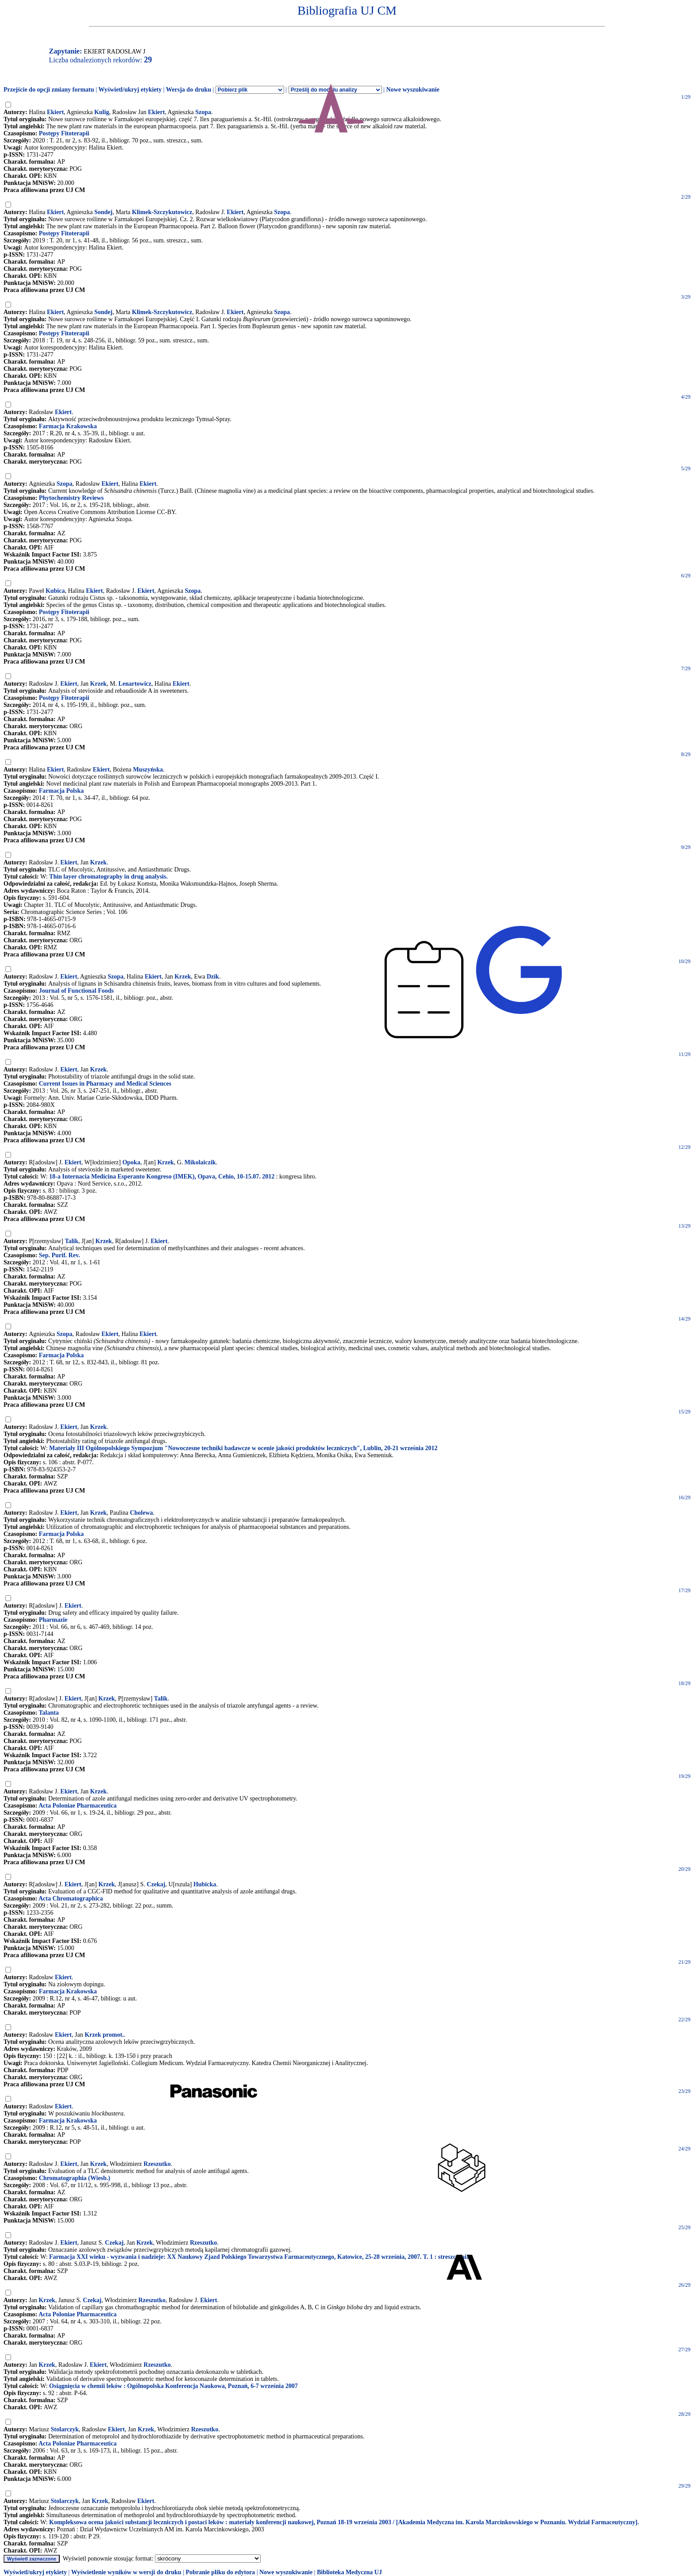  What do you see at coordinates (214, 2091) in the screenshot?
I see `panasonic brand logo` at bounding box center [214, 2091].